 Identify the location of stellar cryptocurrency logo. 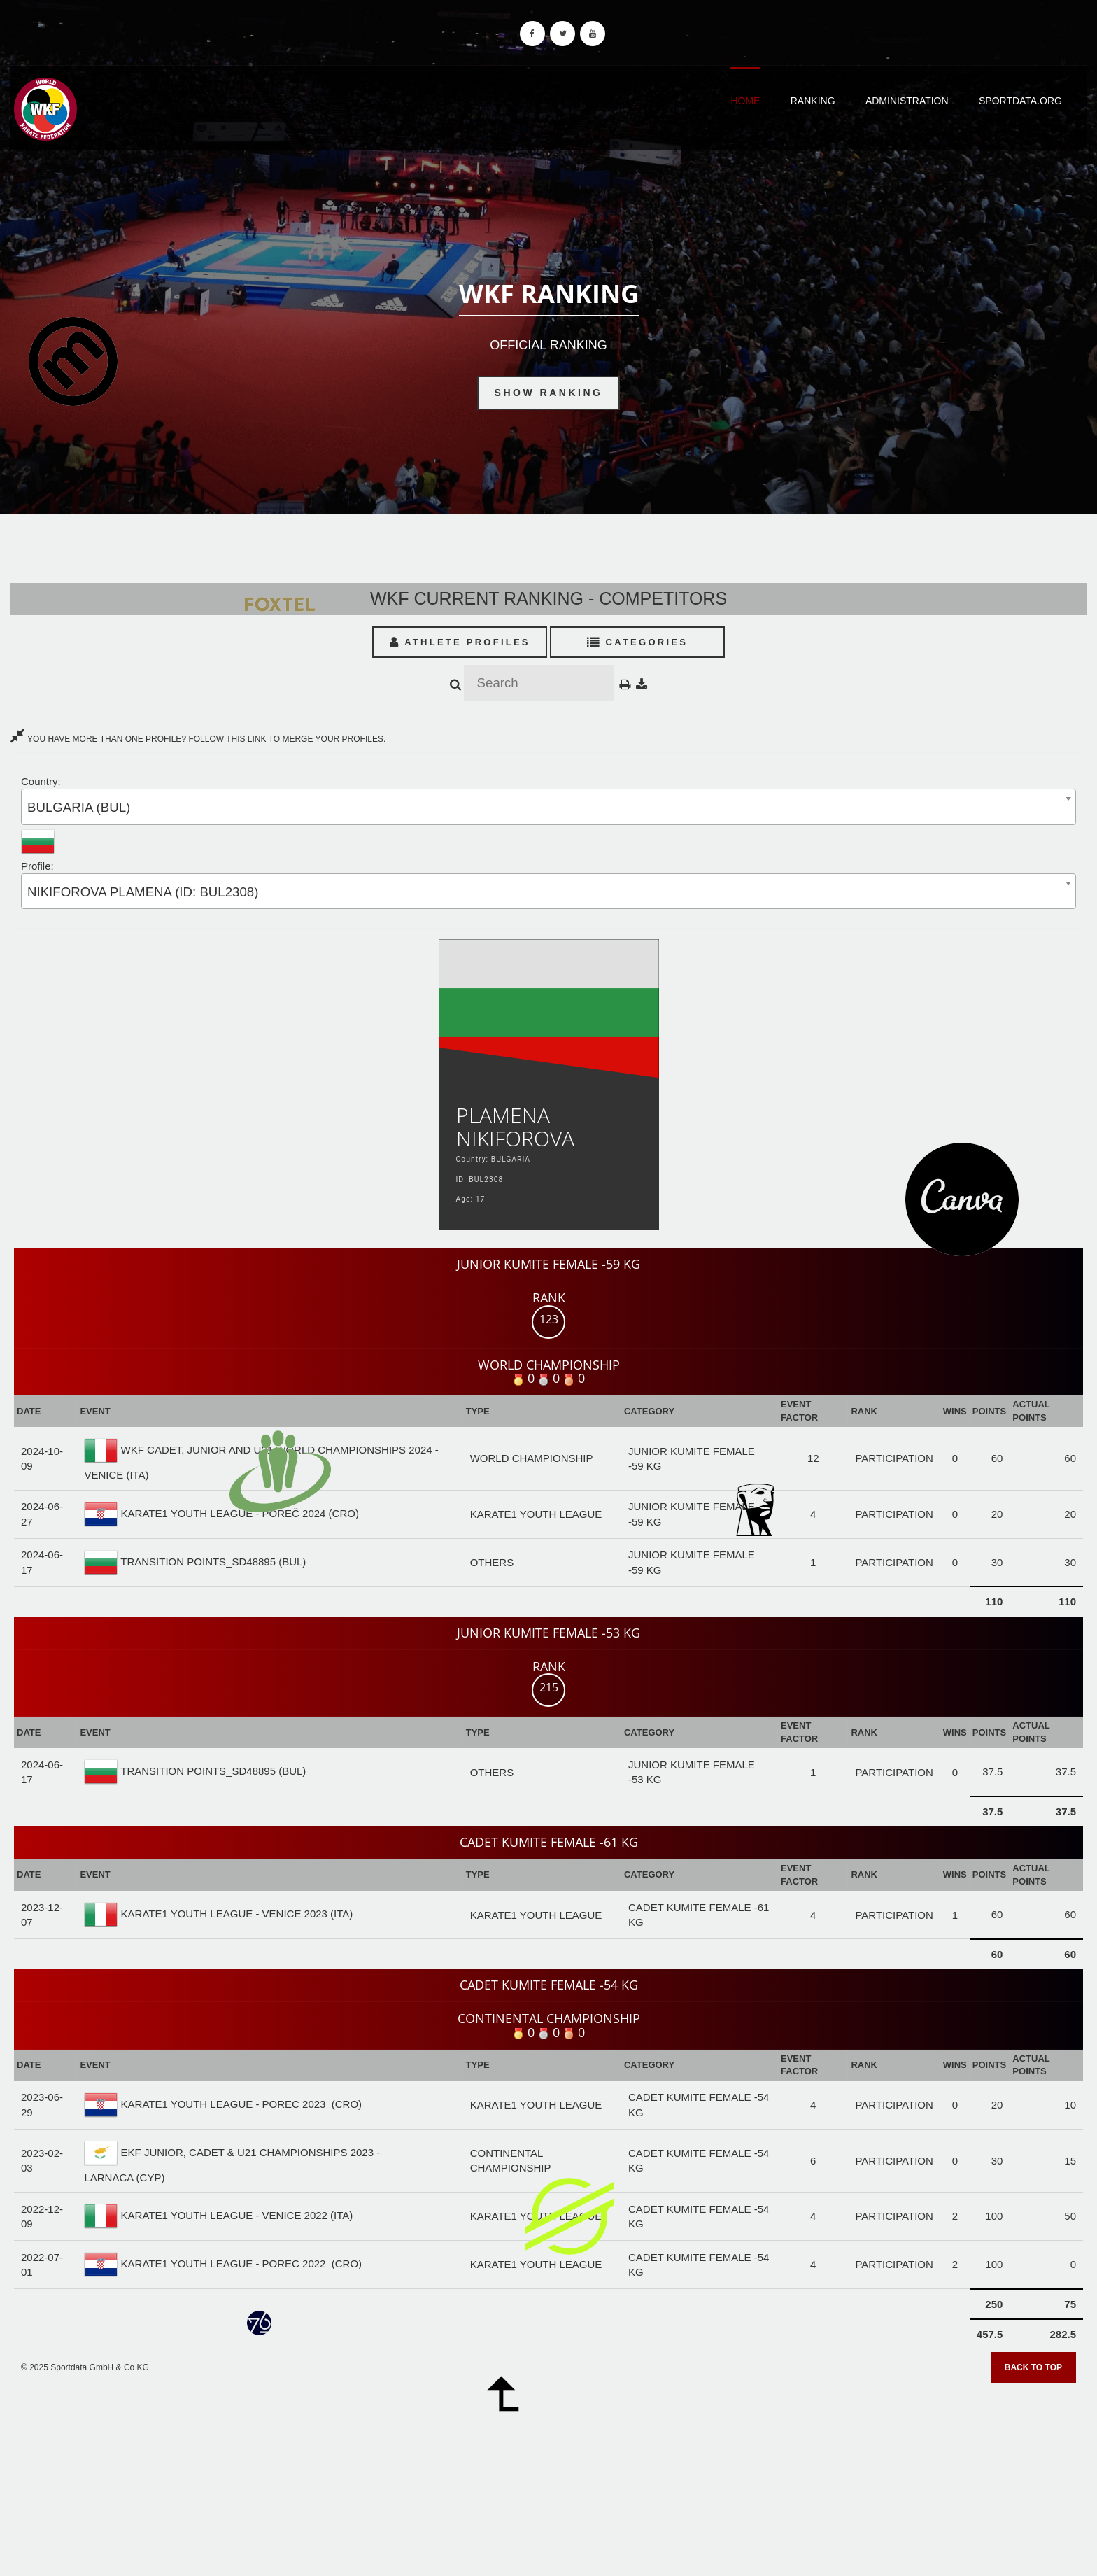
(569, 2216).